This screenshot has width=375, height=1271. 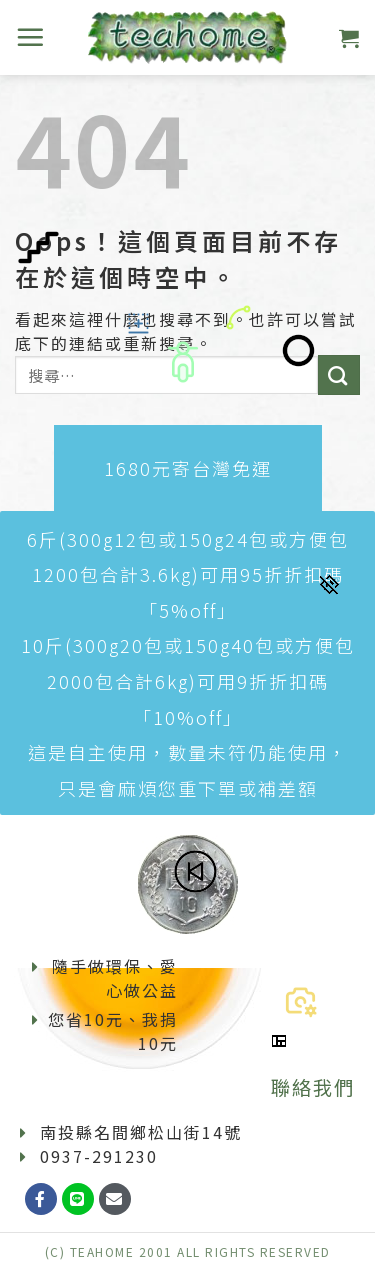 I want to click on add a bottom border to selected cells or elements, so click(x=138, y=323).